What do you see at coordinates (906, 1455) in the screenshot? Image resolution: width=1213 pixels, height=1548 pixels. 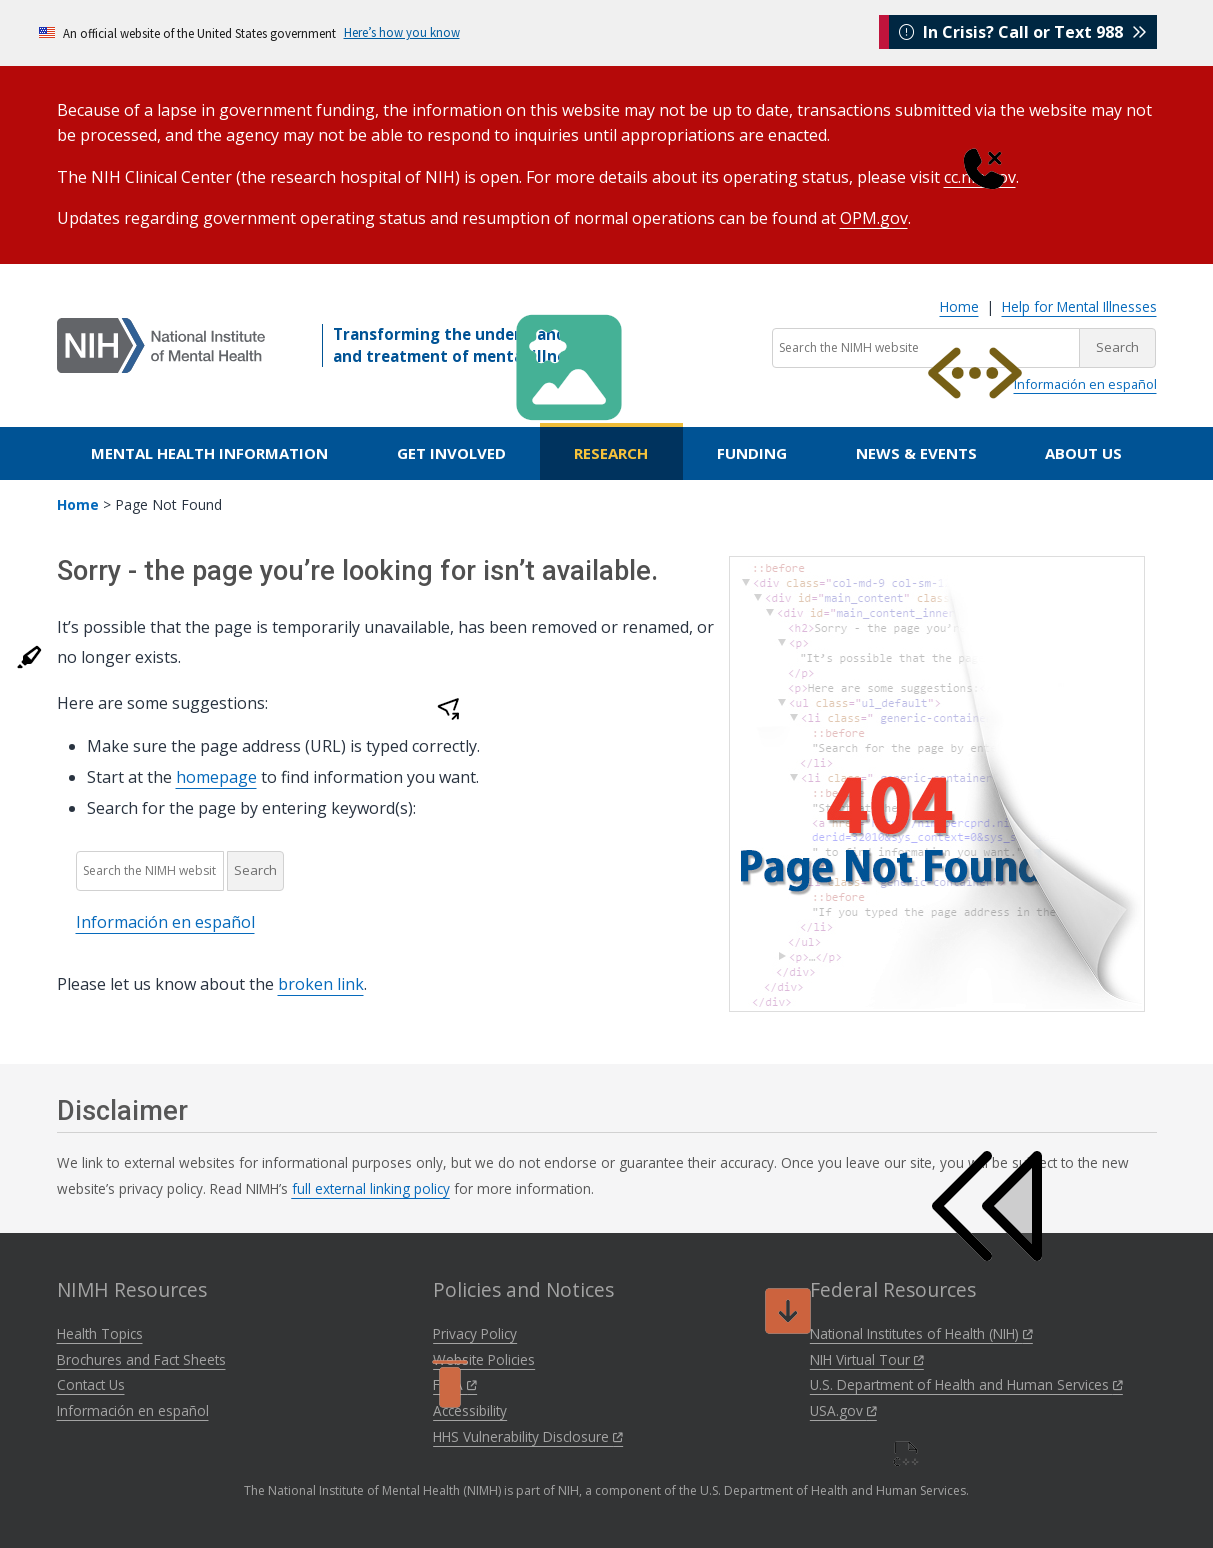 I see `open a C++ source file` at bounding box center [906, 1455].